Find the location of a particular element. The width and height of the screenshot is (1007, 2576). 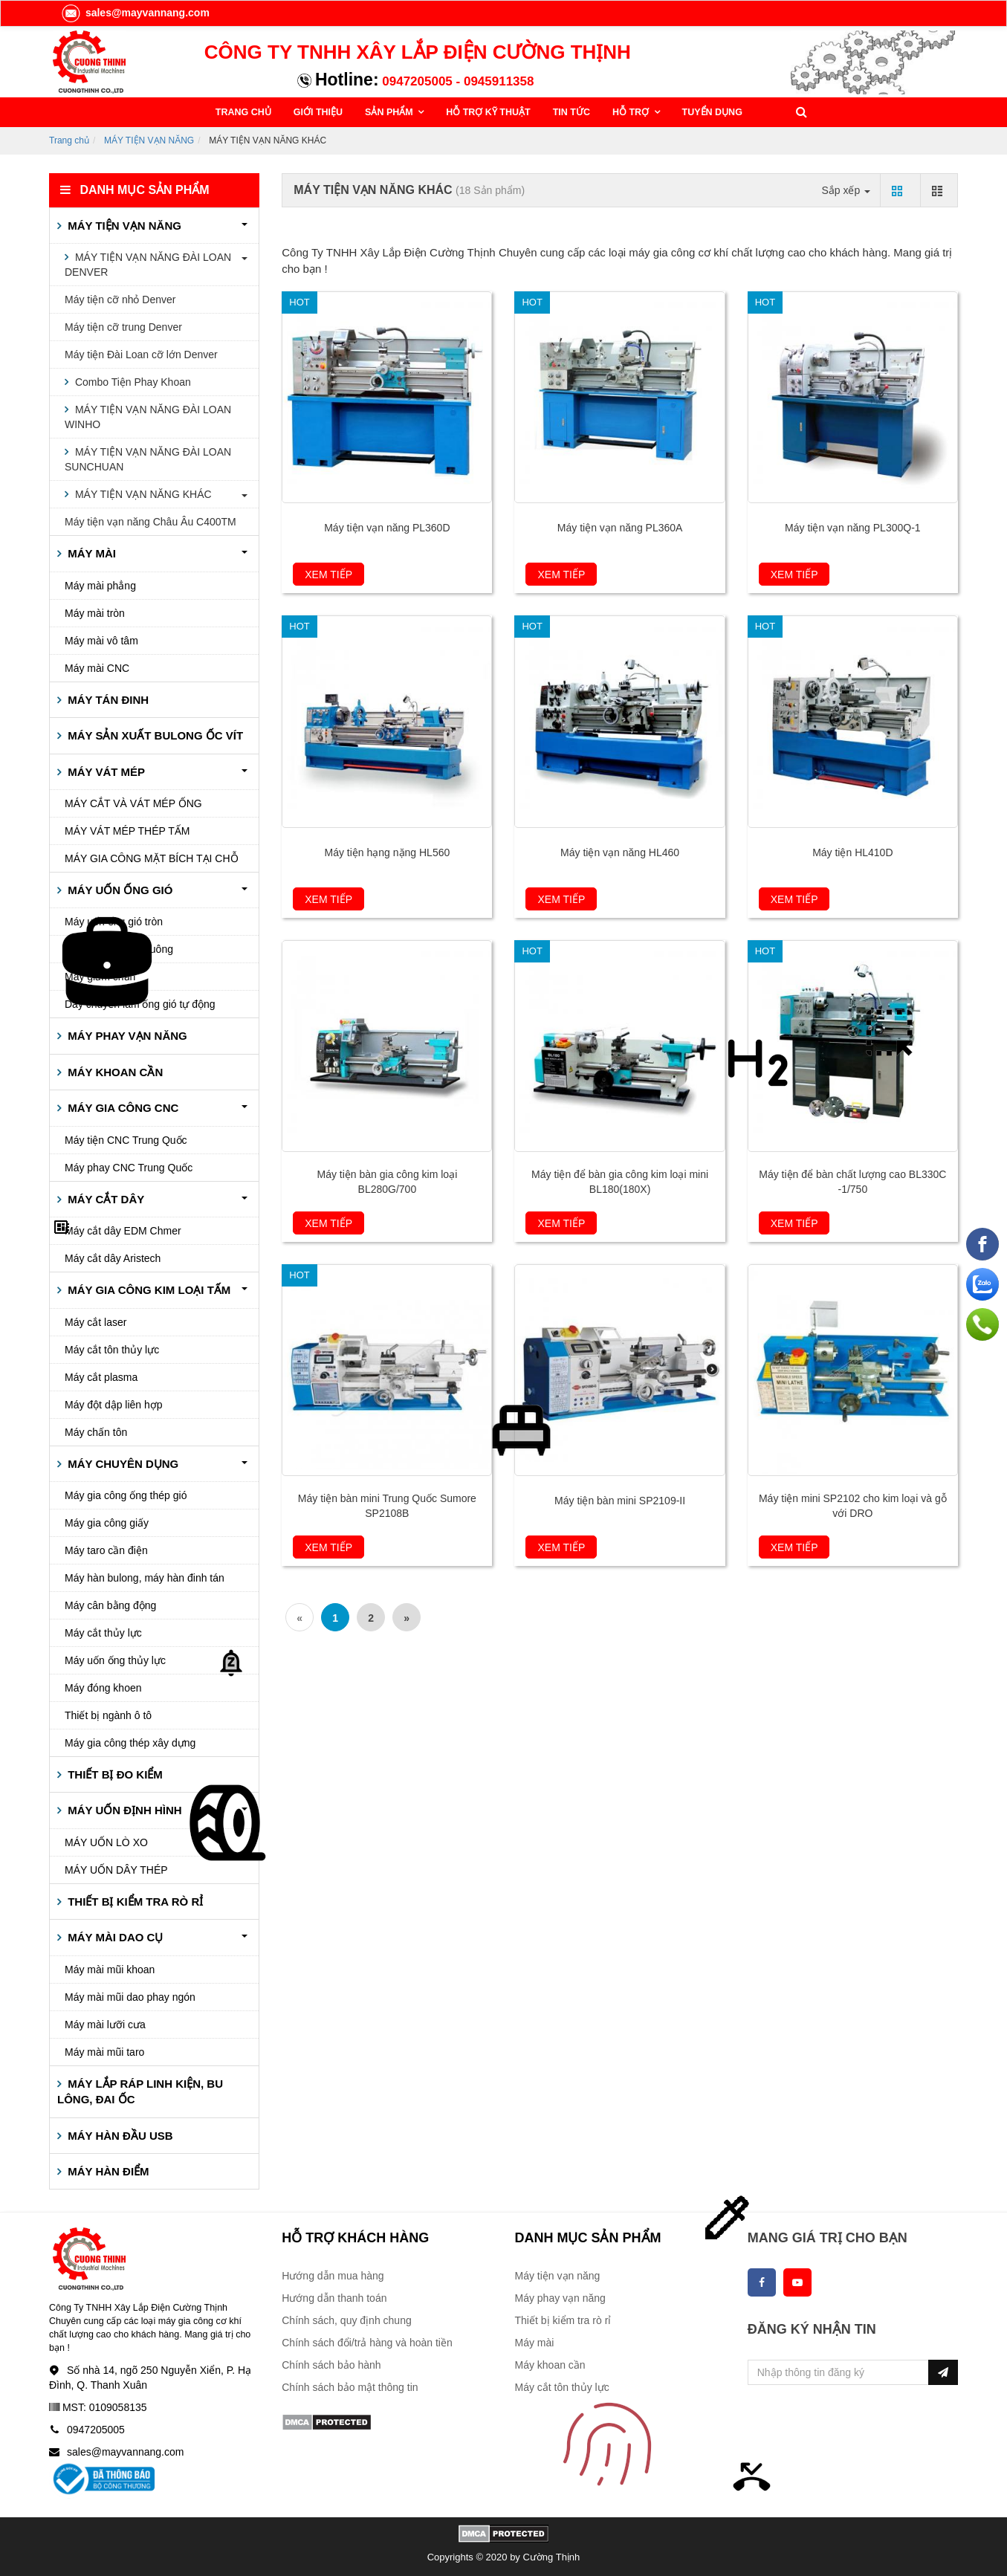

select or highlight an area is located at coordinates (889, 1032).